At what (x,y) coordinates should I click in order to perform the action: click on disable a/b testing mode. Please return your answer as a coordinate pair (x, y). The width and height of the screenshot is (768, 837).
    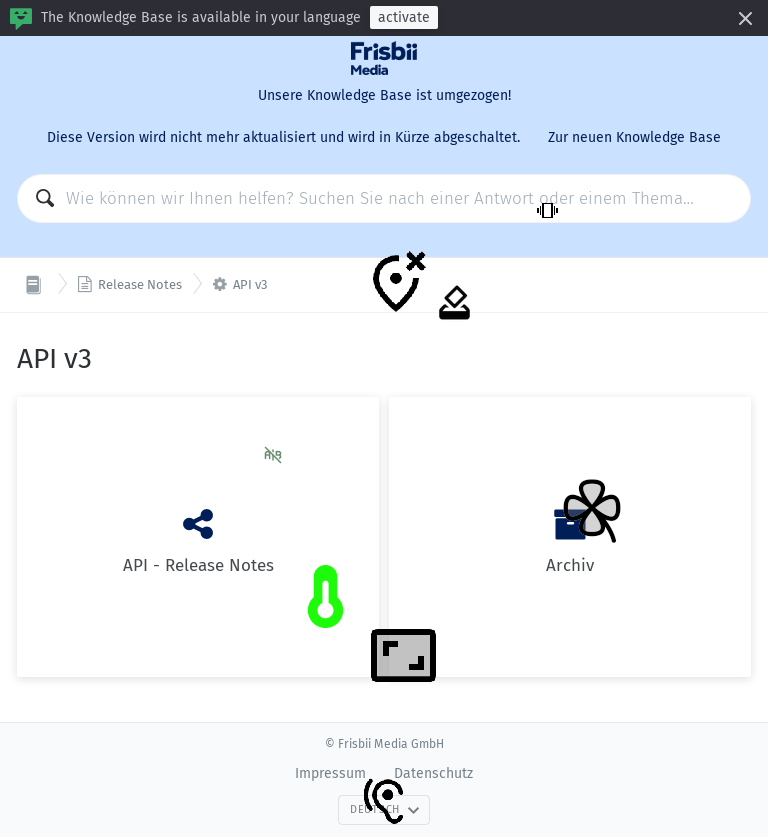
    Looking at the image, I should click on (273, 455).